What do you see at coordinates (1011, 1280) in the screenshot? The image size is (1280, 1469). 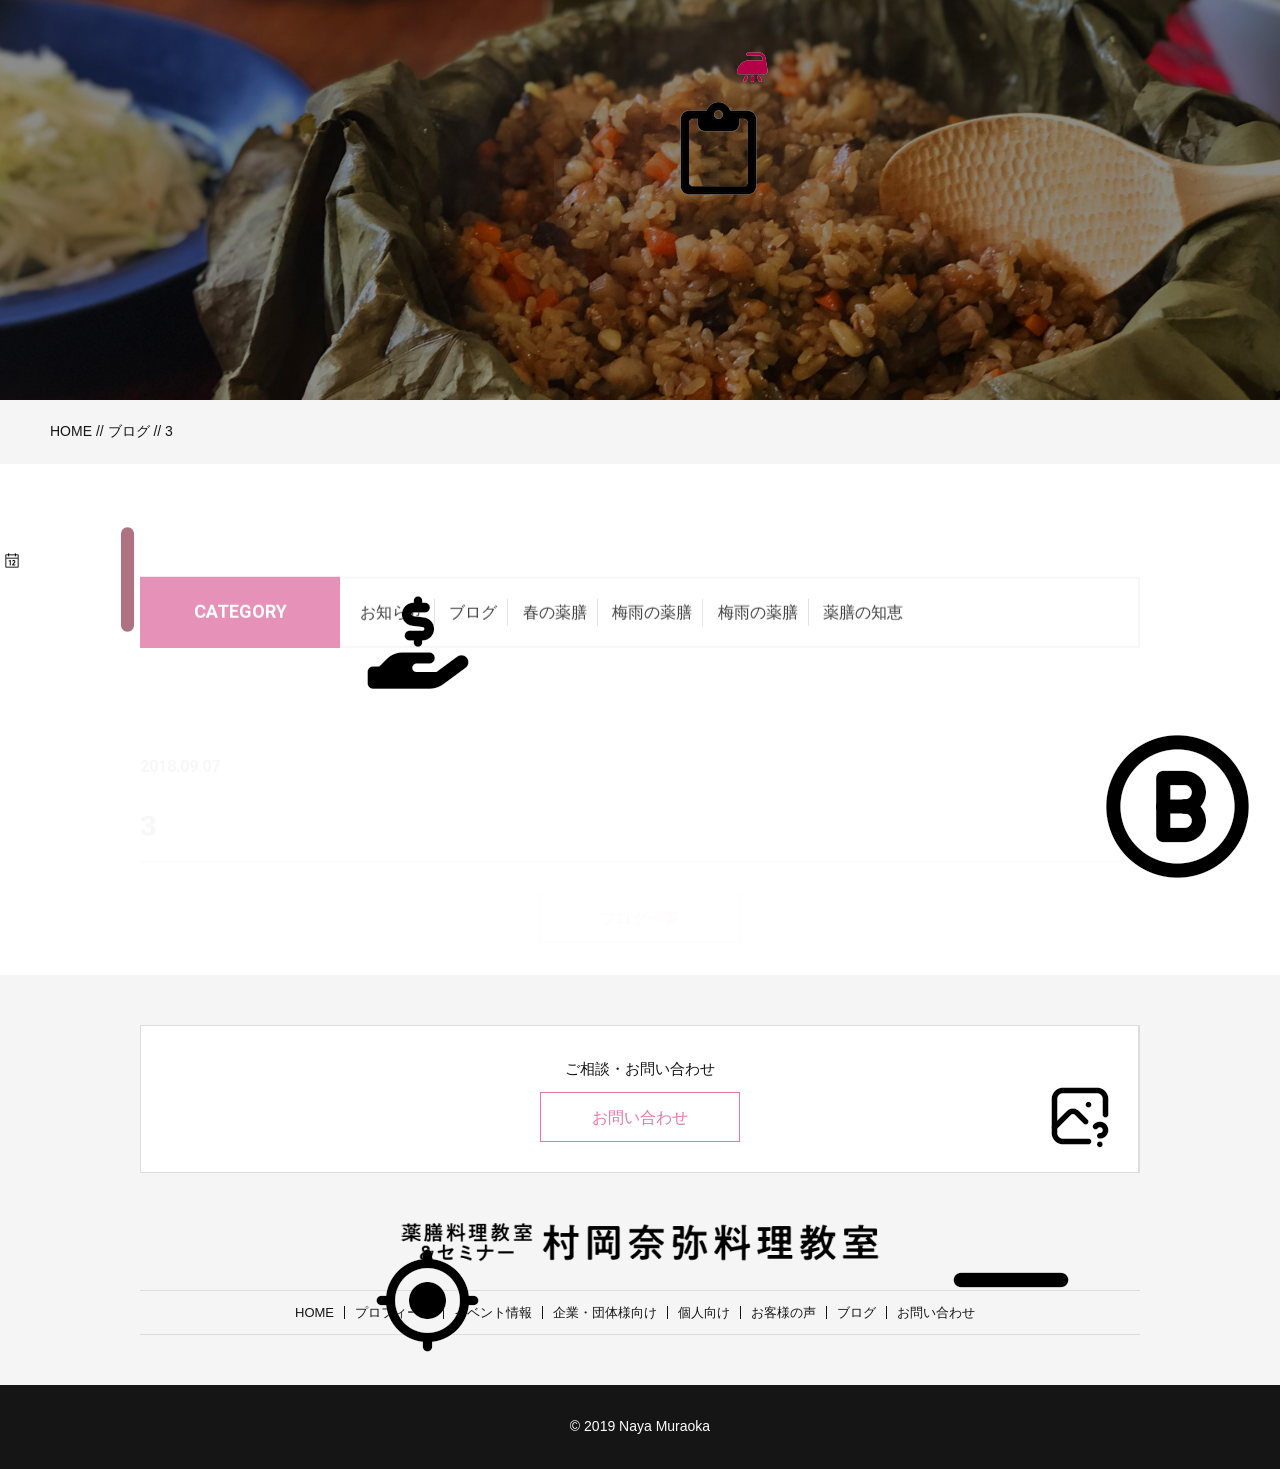 I see `decrease quantity or value` at bounding box center [1011, 1280].